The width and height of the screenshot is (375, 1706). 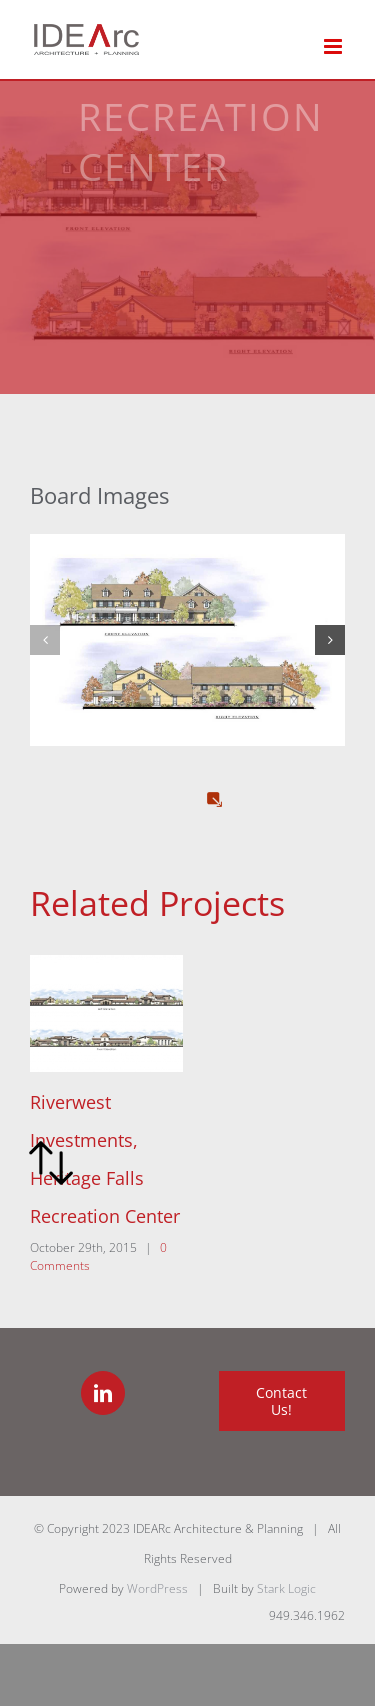 What do you see at coordinates (51, 1163) in the screenshot?
I see `sort items in ascending or descending order` at bounding box center [51, 1163].